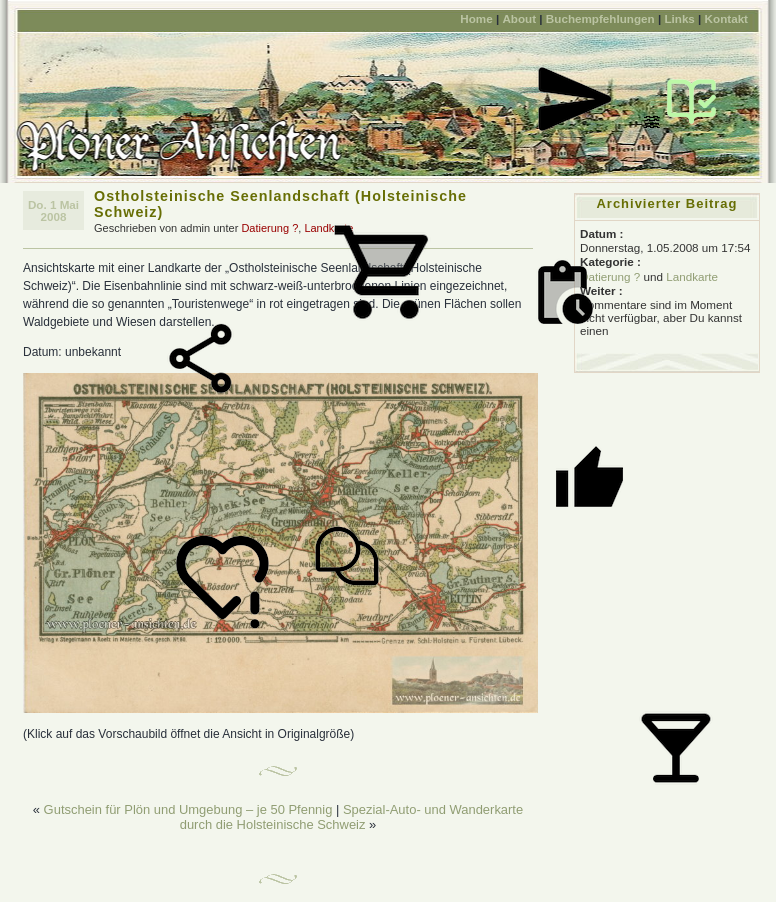 This screenshot has width=776, height=902. I want to click on share content with others, so click(200, 358).